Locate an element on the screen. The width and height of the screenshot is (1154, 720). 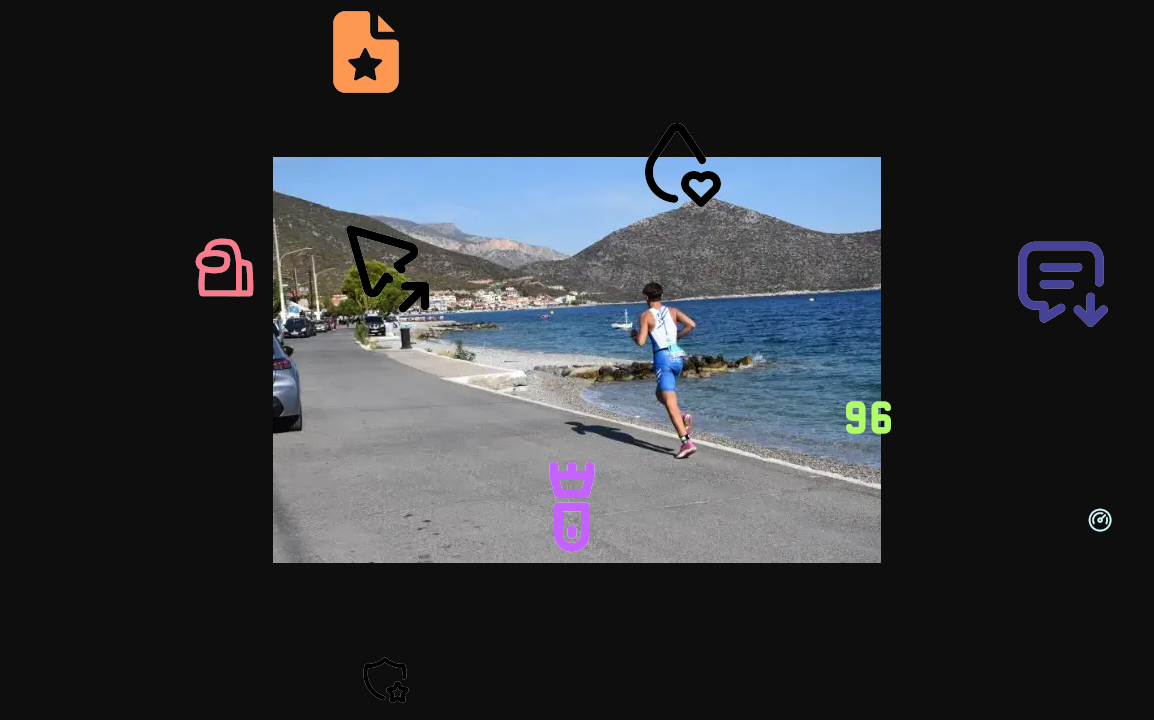
donate blood or support blood donation is located at coordinates (677, 163).